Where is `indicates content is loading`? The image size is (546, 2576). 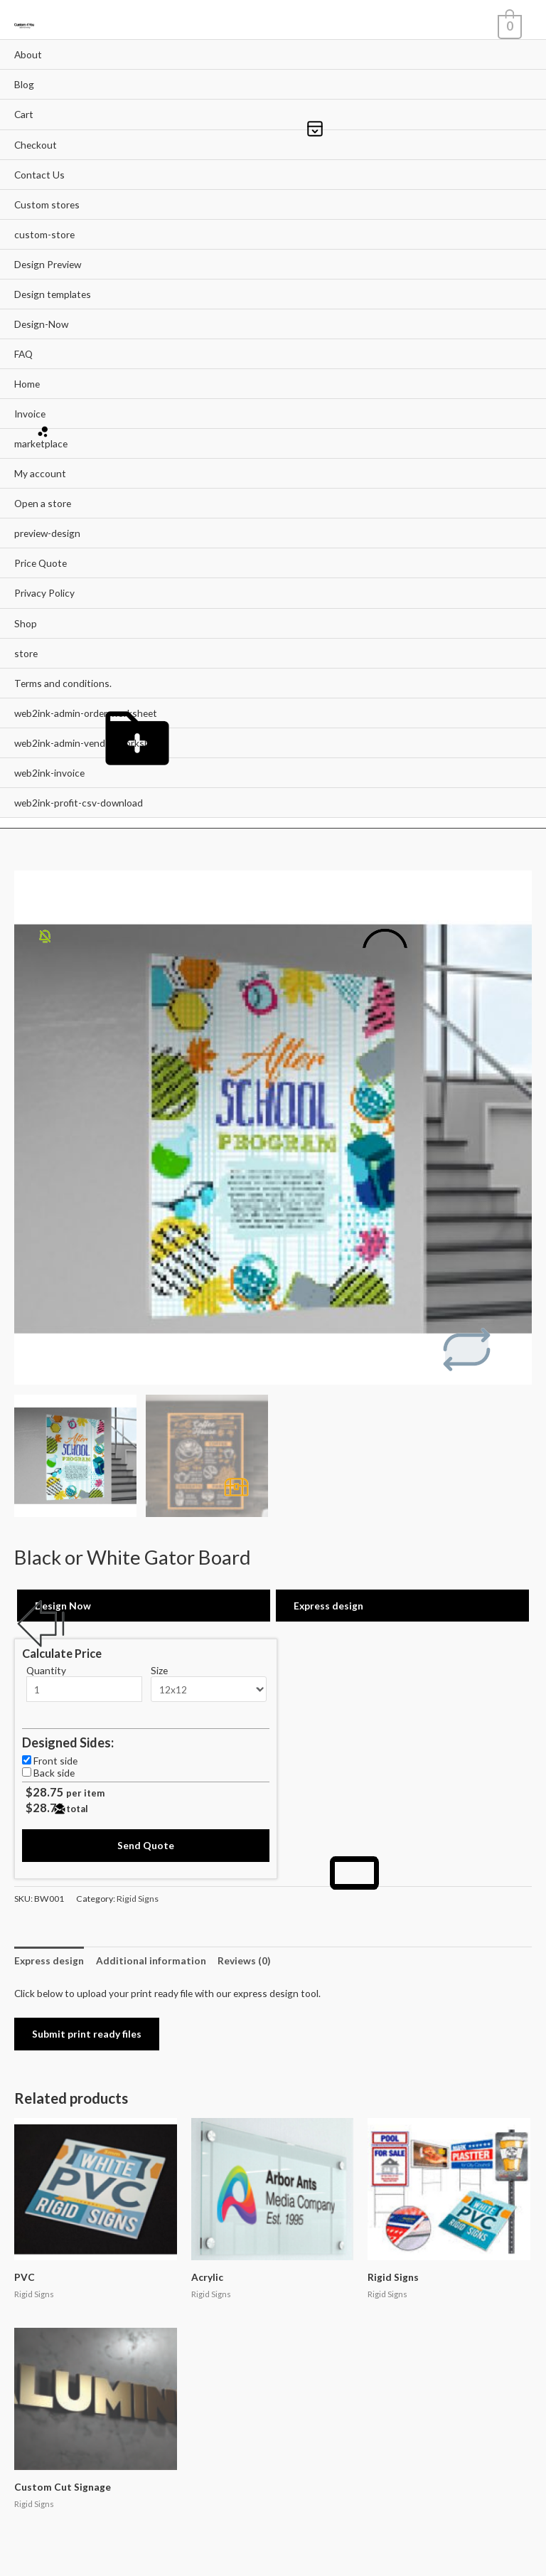 indicates content is loading is located at coordinates (385, 951).